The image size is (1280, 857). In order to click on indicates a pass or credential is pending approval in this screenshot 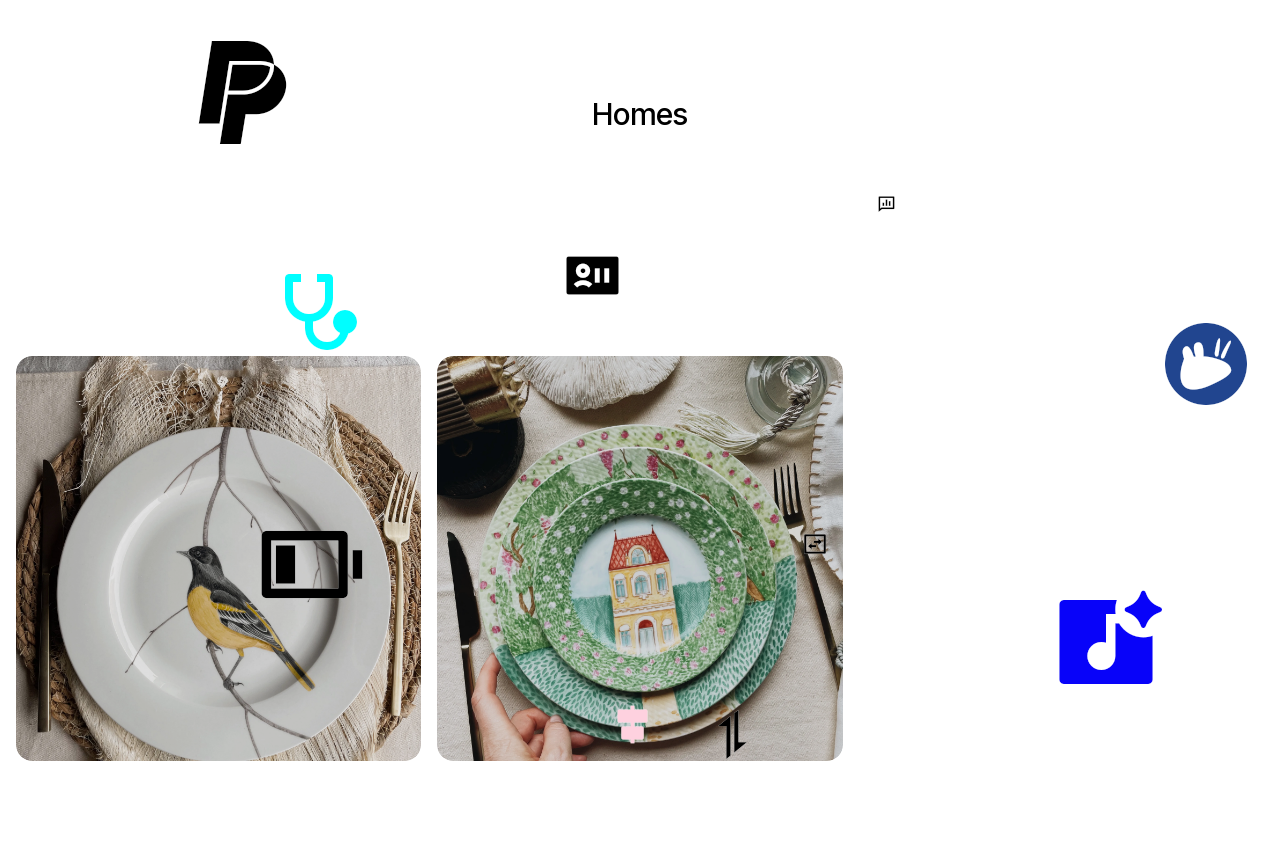, I will do `click(592, 275)`.